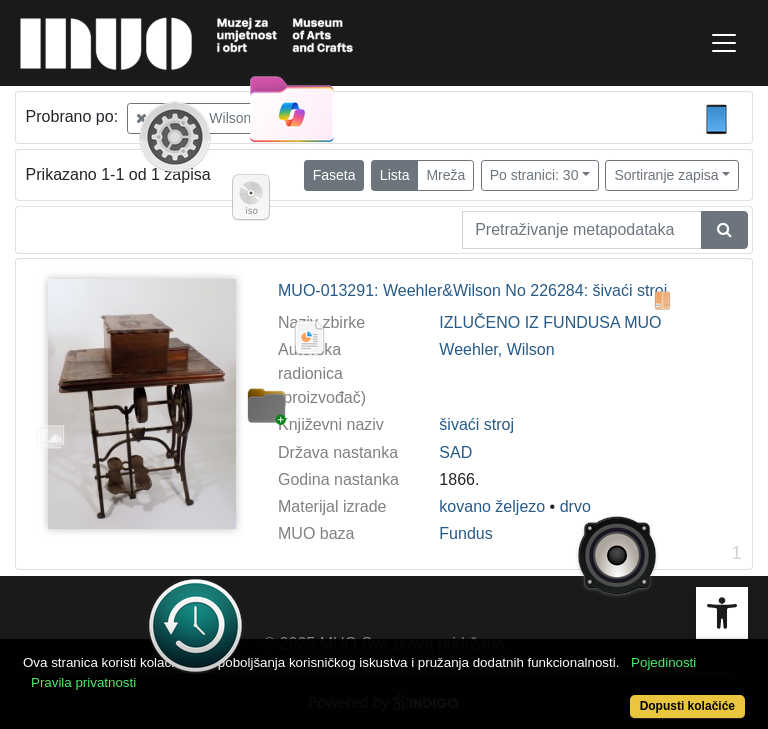 The height and width of the screenshot is (729, 768). I want to click on indicates a CD/DVD disc image file (.iso), so click(251, 197).